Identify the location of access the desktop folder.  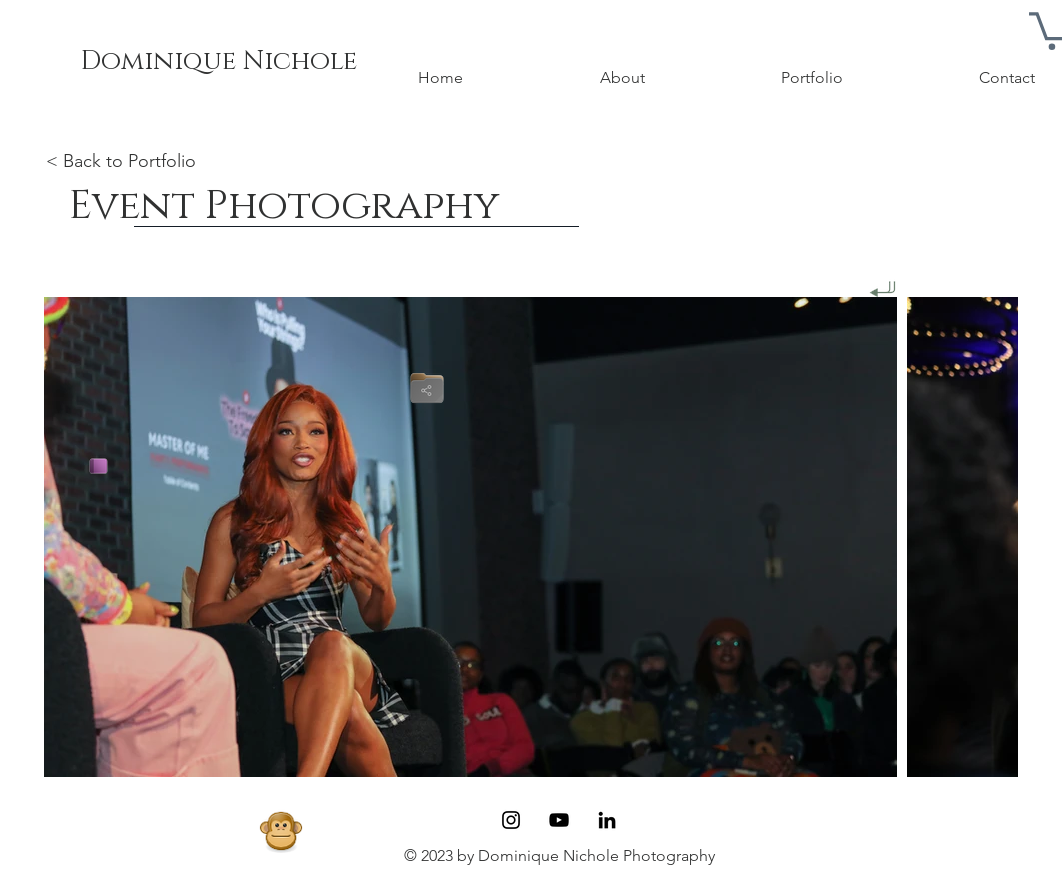
(98, 465).